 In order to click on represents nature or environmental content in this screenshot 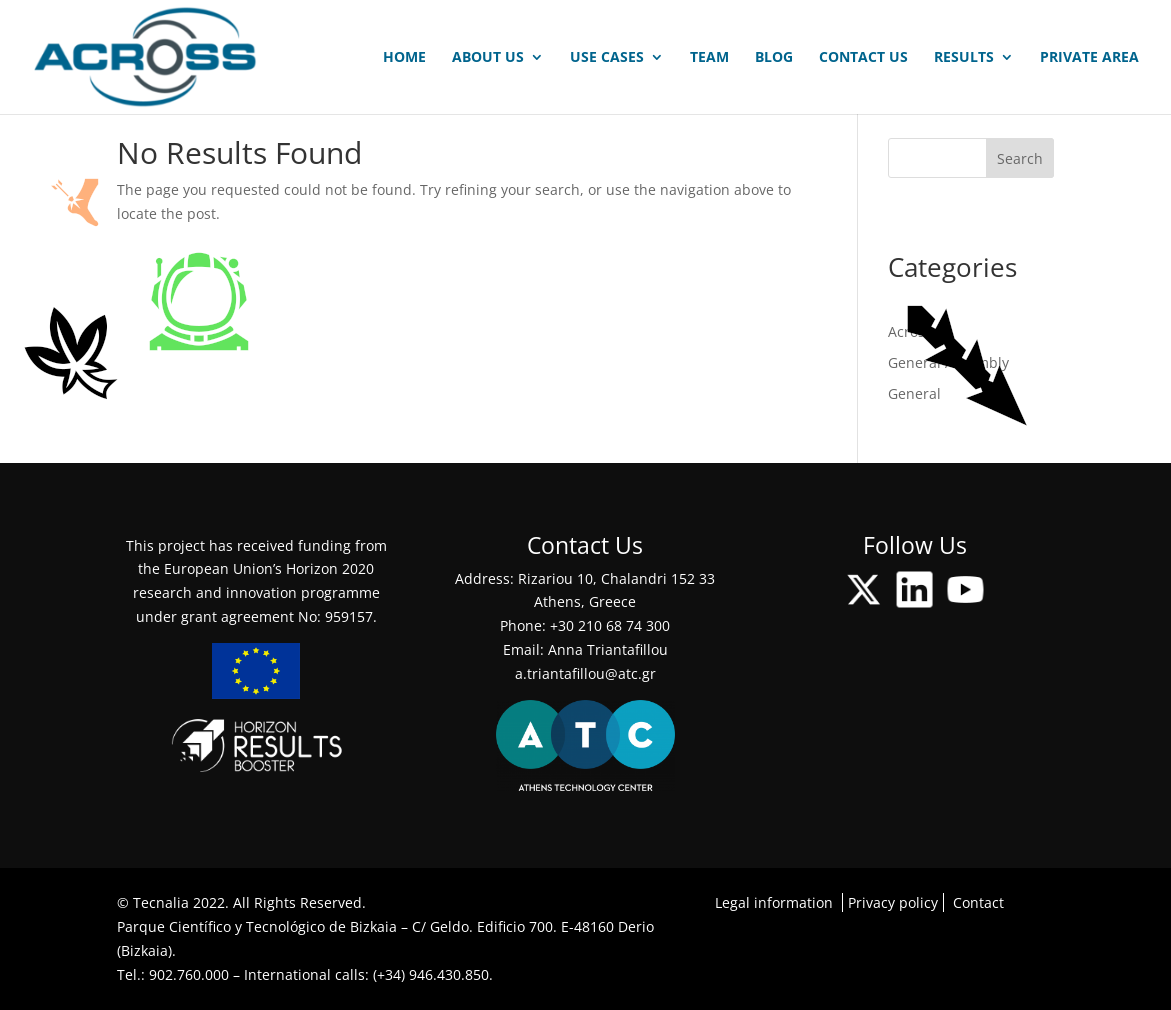, I will do `click(70, 353)`.